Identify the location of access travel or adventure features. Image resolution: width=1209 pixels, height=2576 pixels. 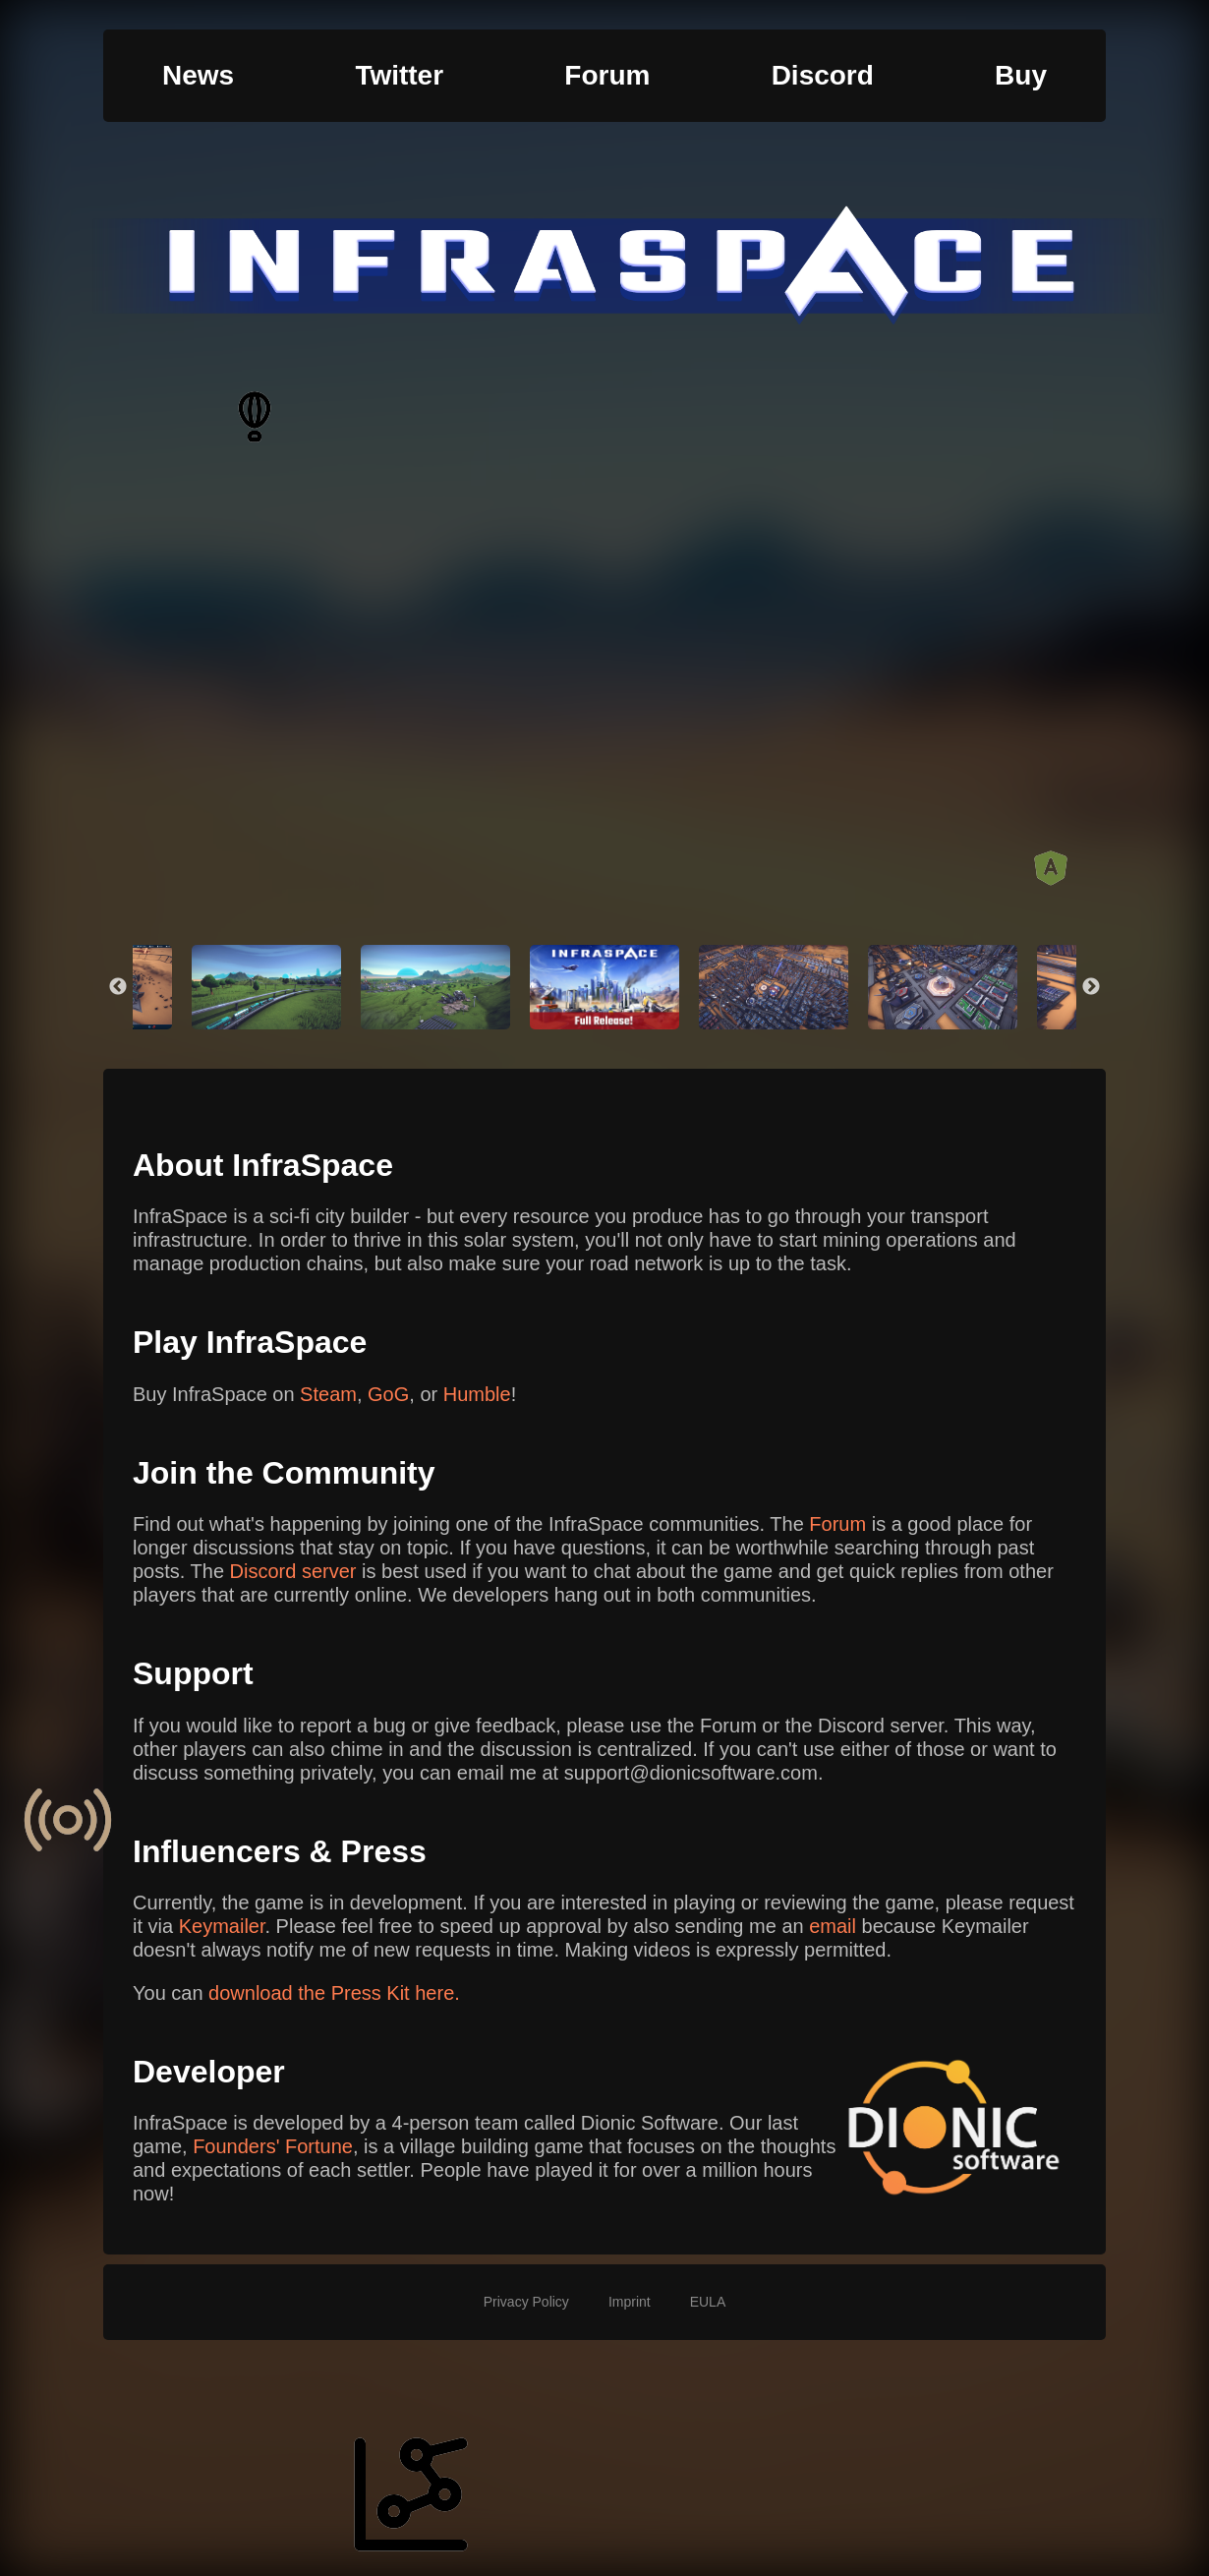
(255, 417).